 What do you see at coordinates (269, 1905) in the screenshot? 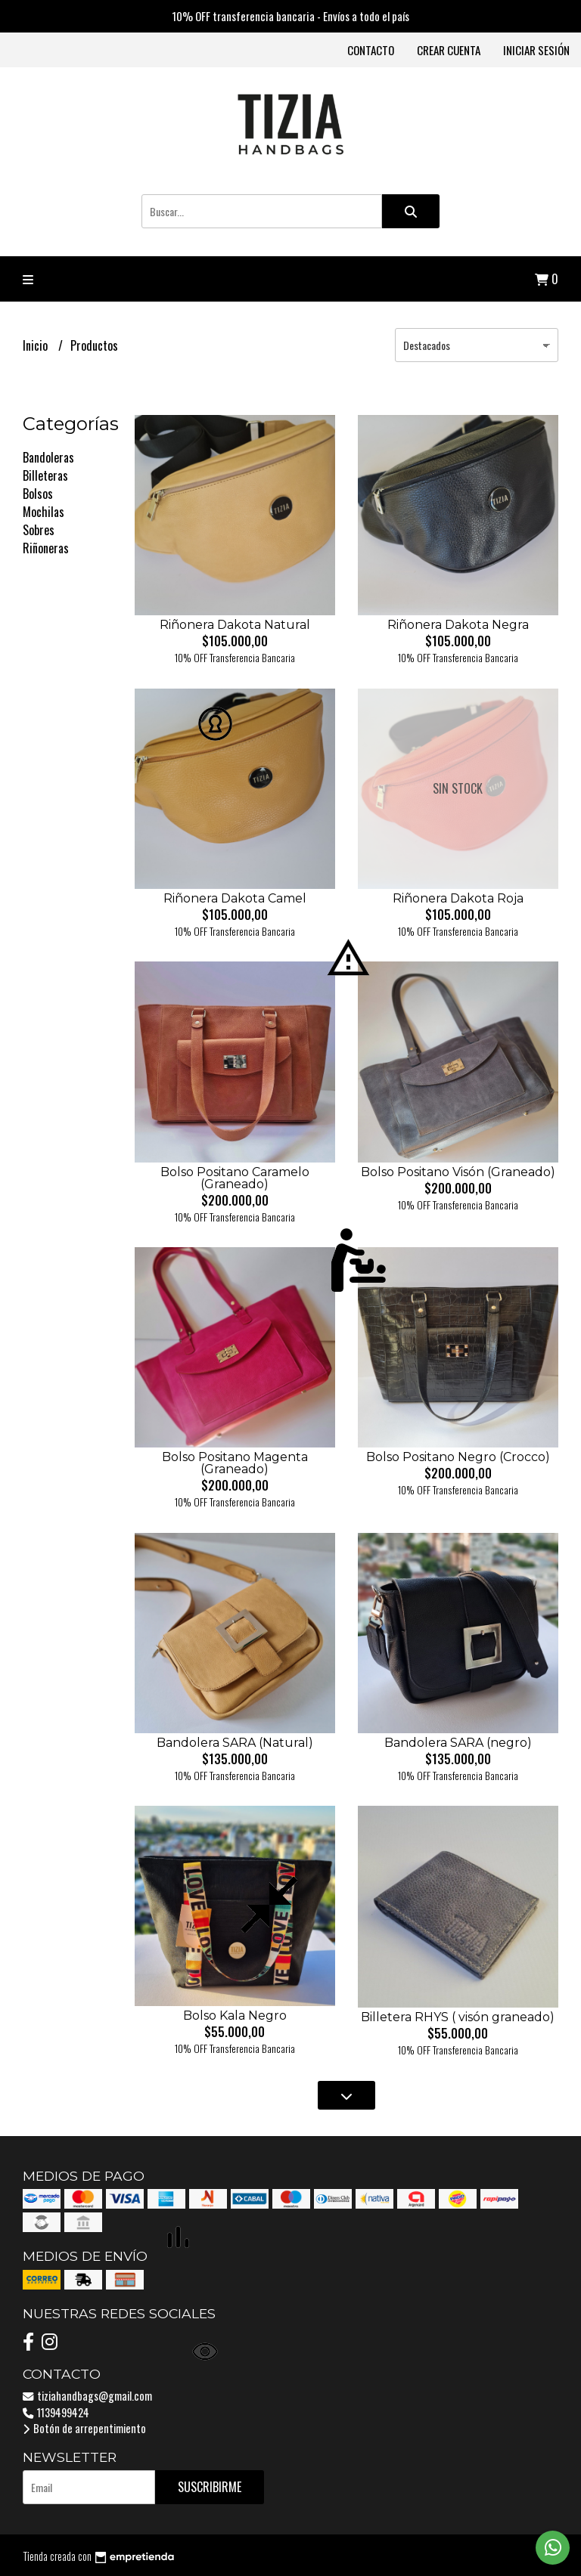
I see `exit fullscreen mode` at bounding box center [269, 1905].